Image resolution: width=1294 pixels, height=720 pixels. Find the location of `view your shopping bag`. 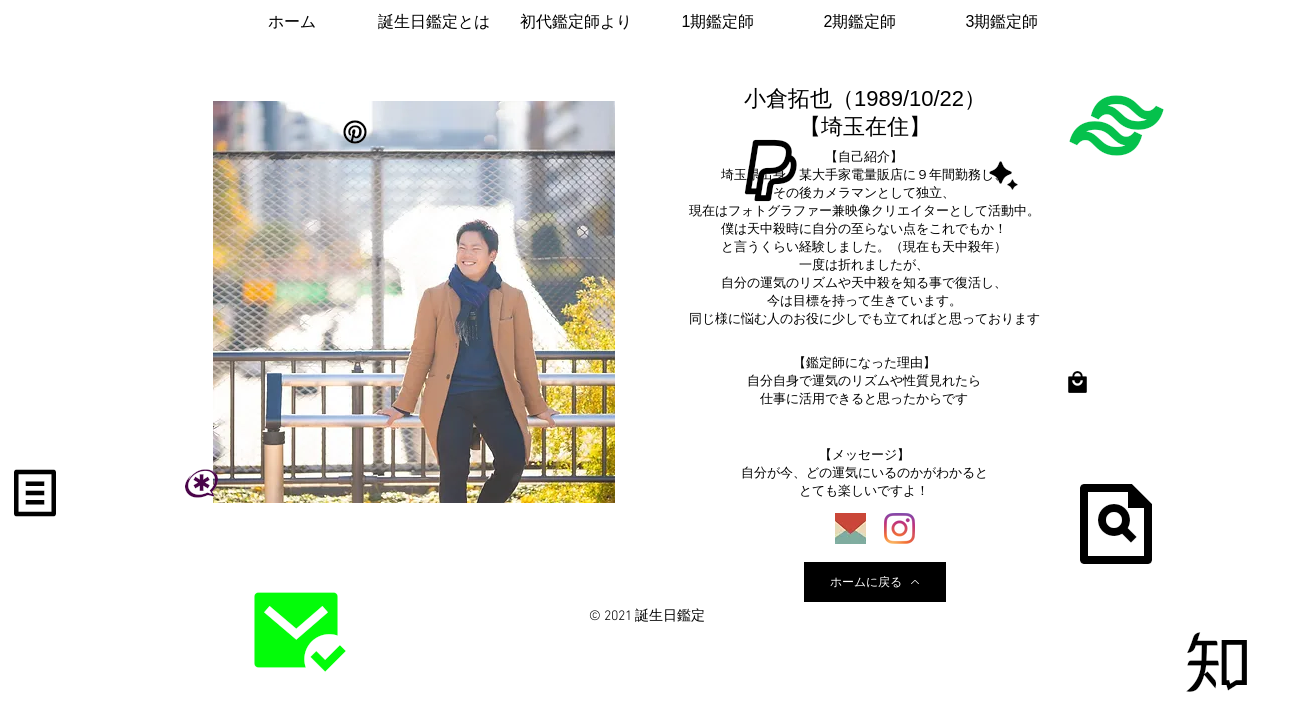

view your shopping bag is located at coordinates (1077, 382).